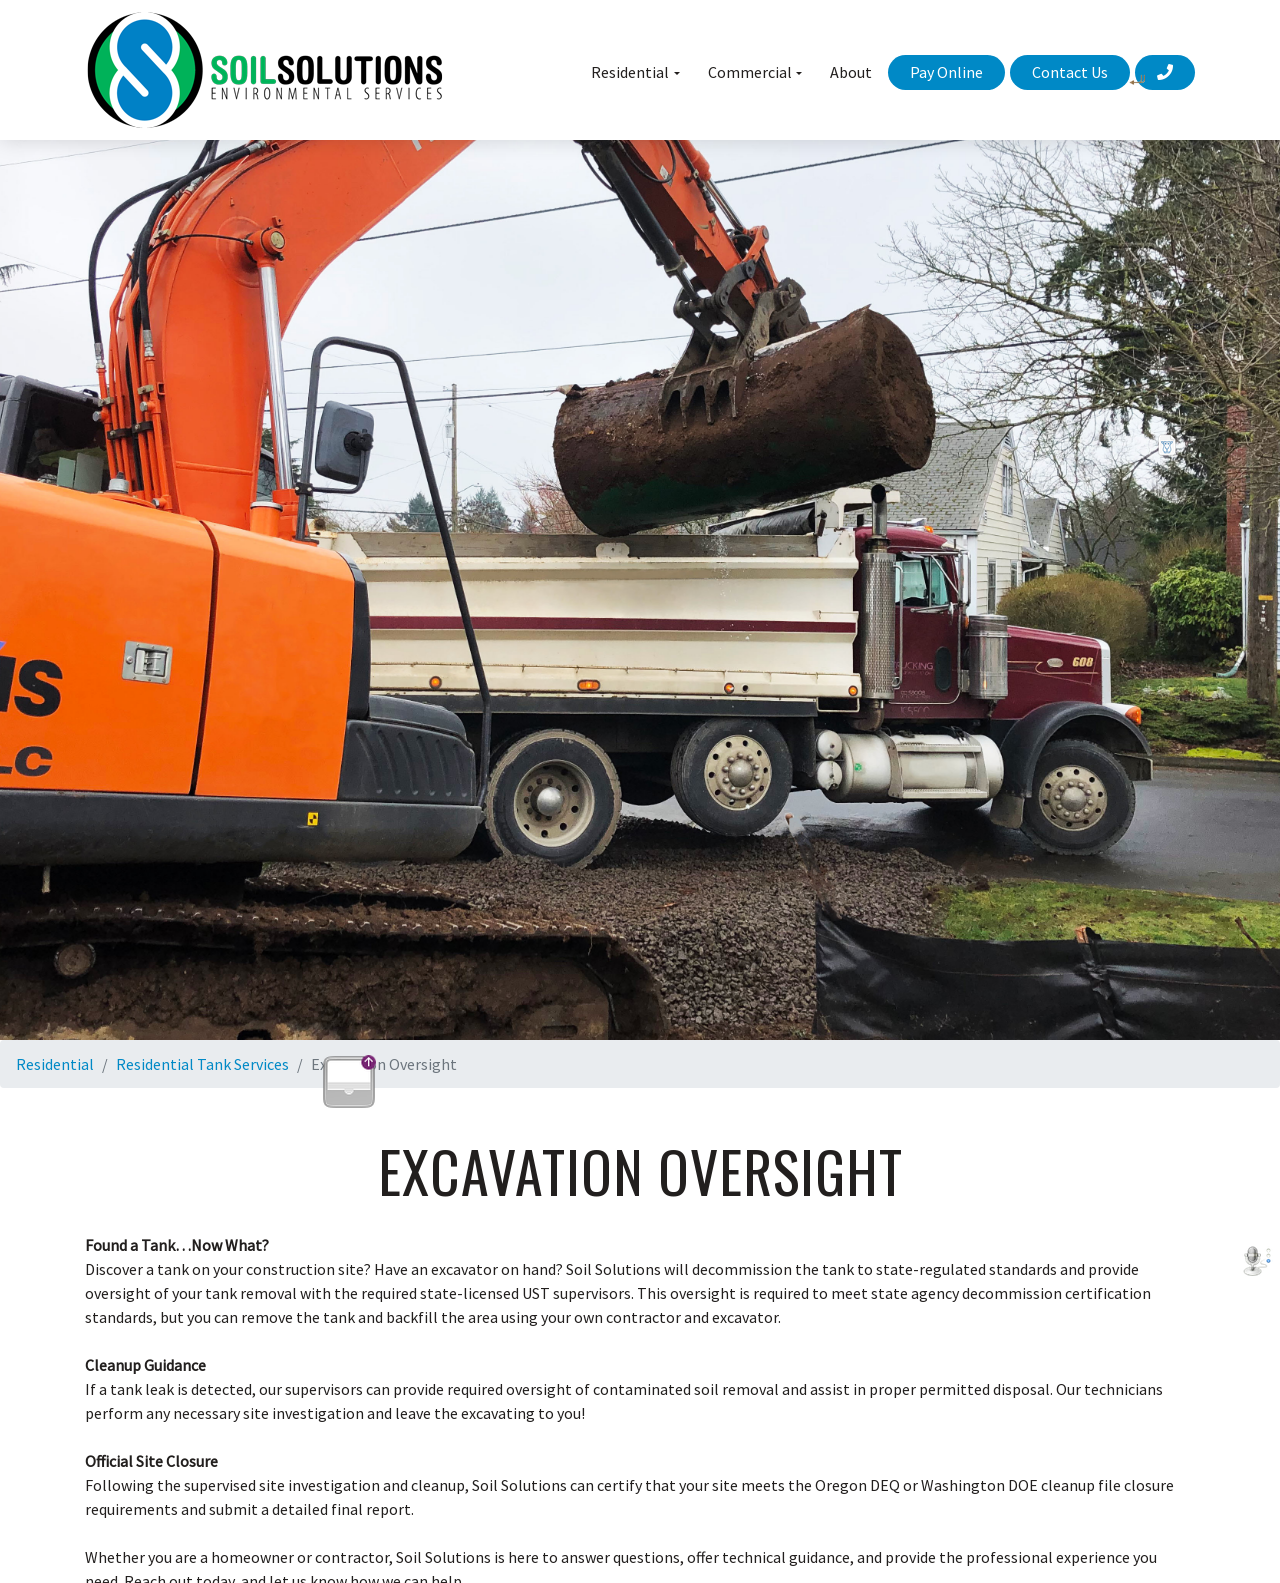  What do you see at coordinates (1137, 79) in the screenshot?
I see `reply to all recipients in an email thread` at bounding box center [1137, 79].